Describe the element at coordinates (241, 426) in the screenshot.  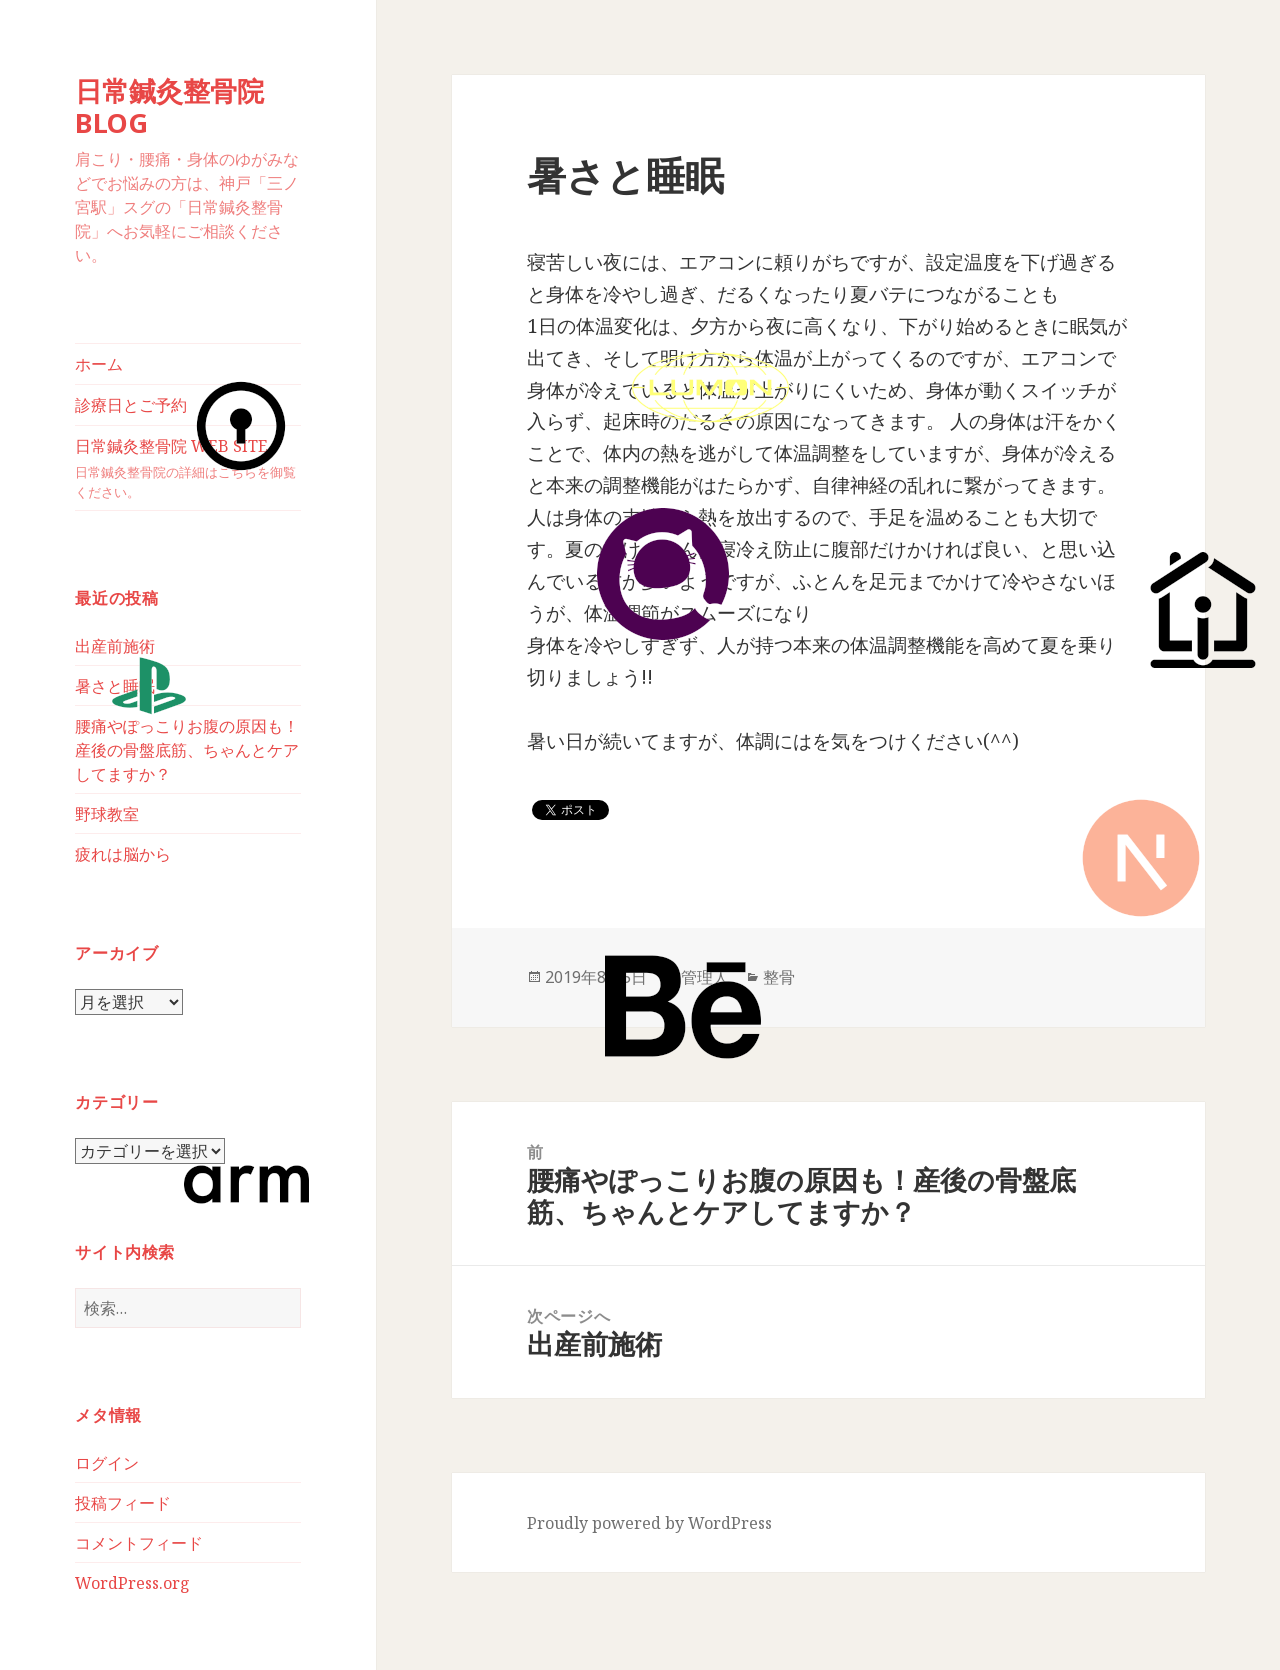
I see `lock or secure a room` at that location.